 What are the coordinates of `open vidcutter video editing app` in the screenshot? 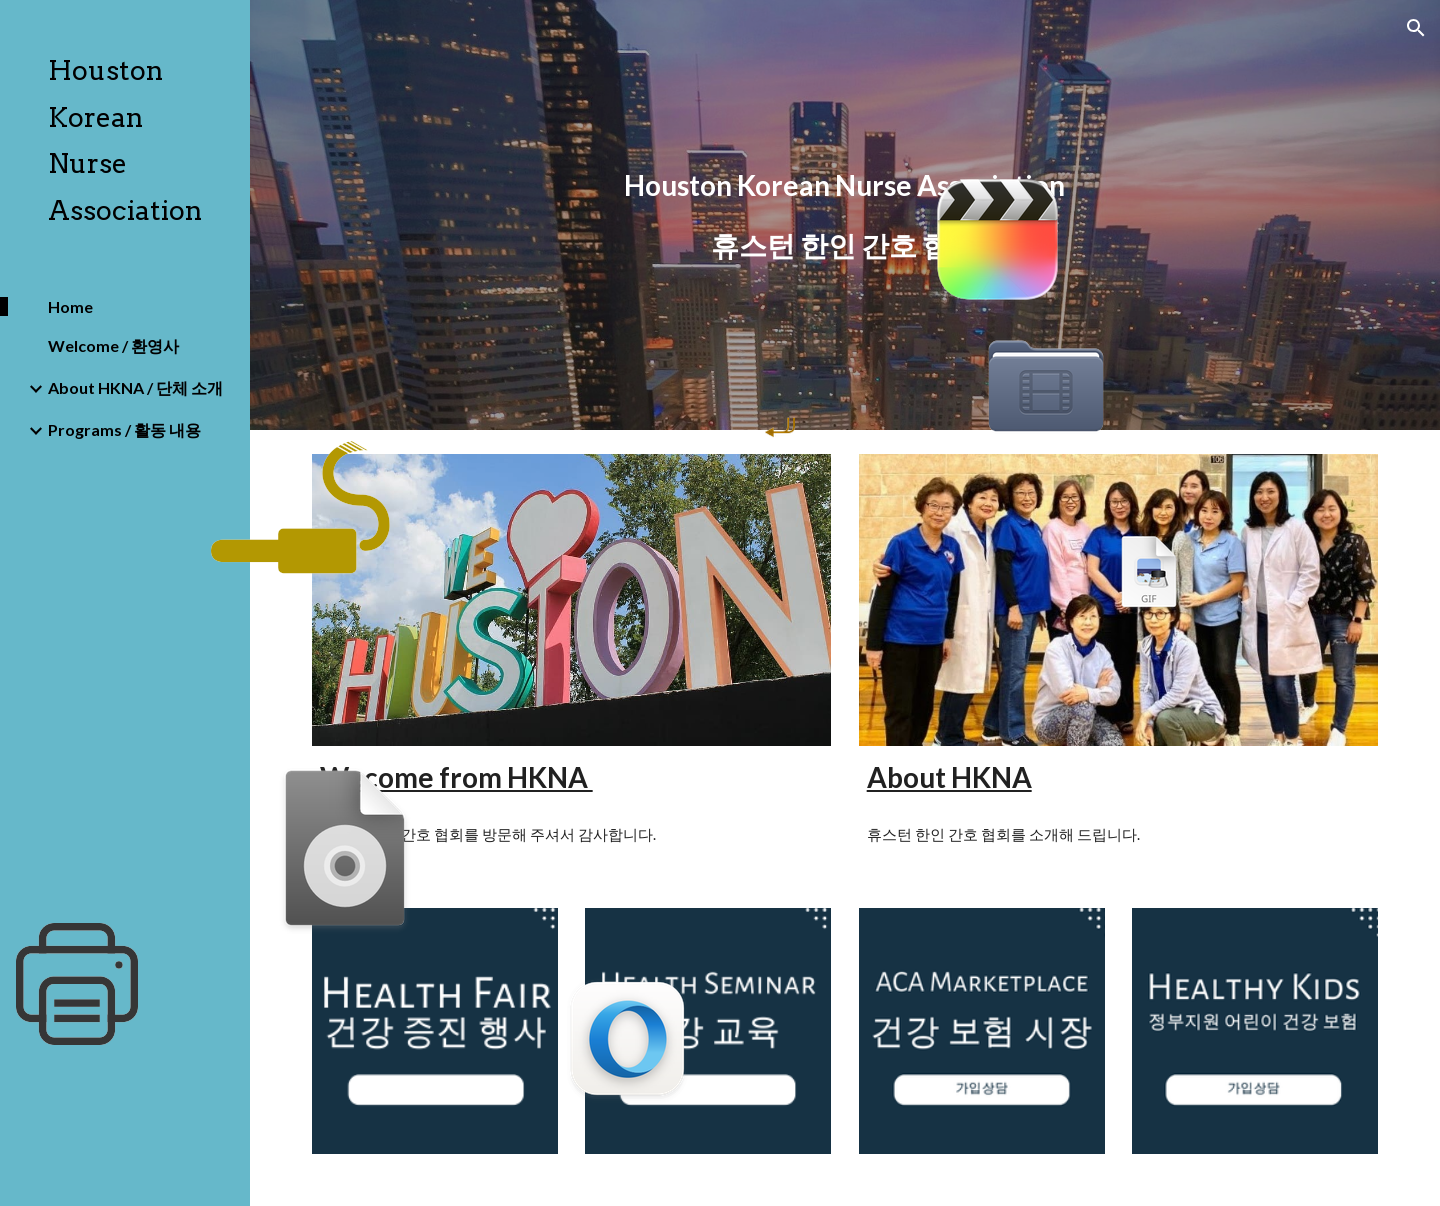 It's located at (997, 239).